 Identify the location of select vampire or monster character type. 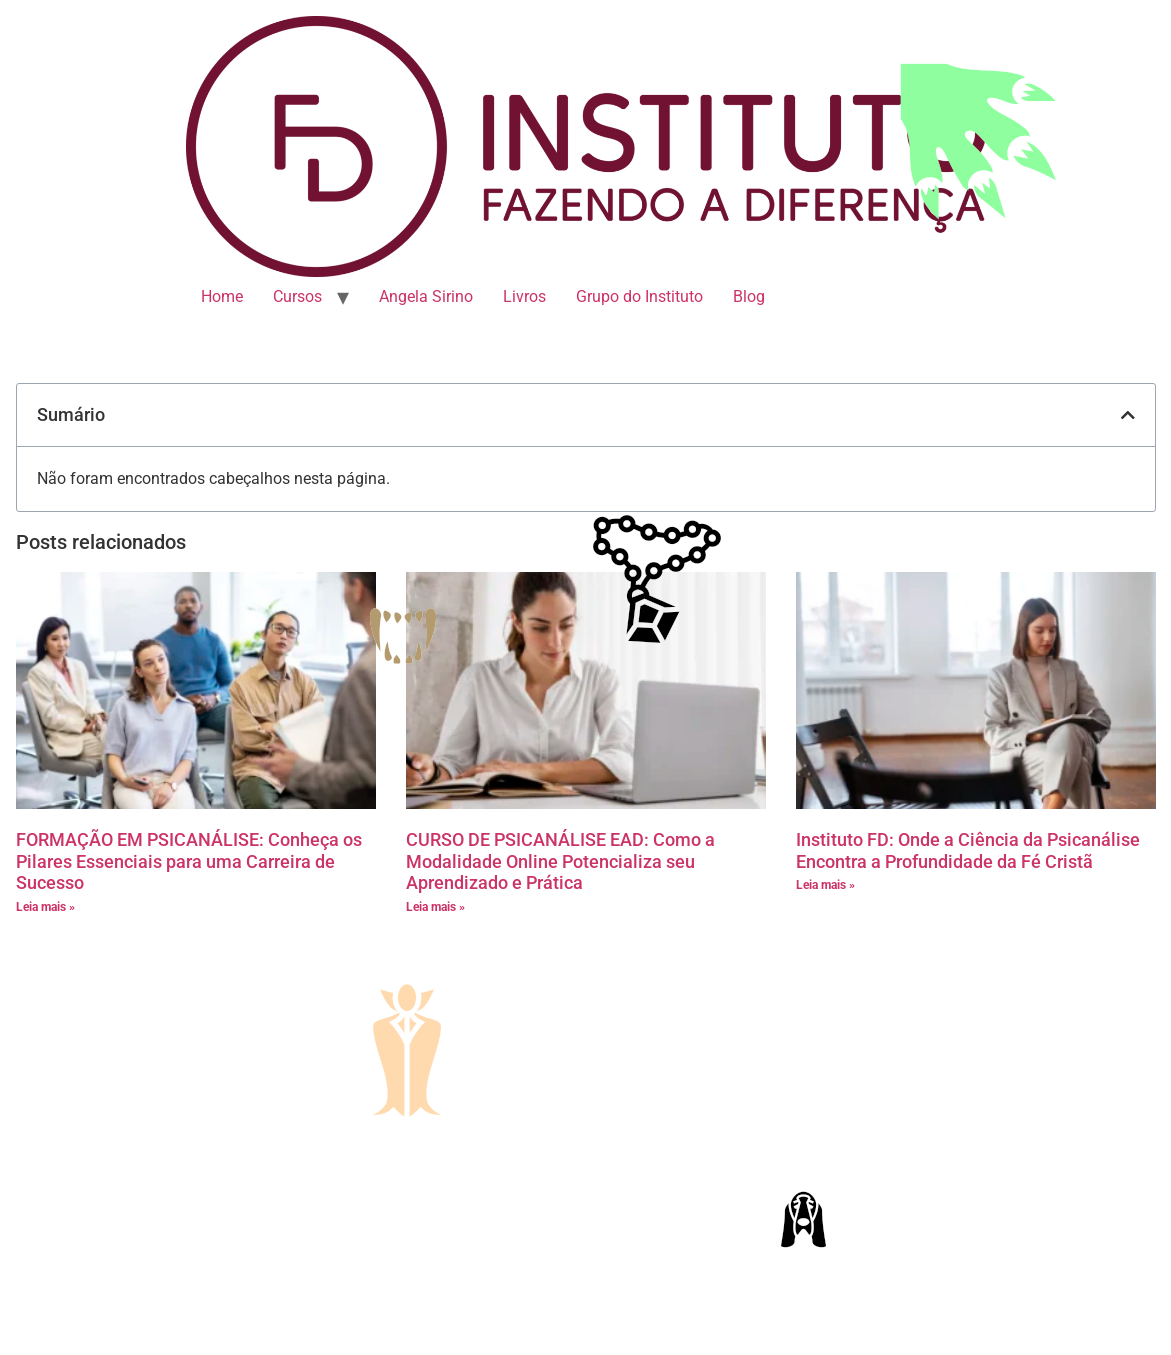
(403, 636).